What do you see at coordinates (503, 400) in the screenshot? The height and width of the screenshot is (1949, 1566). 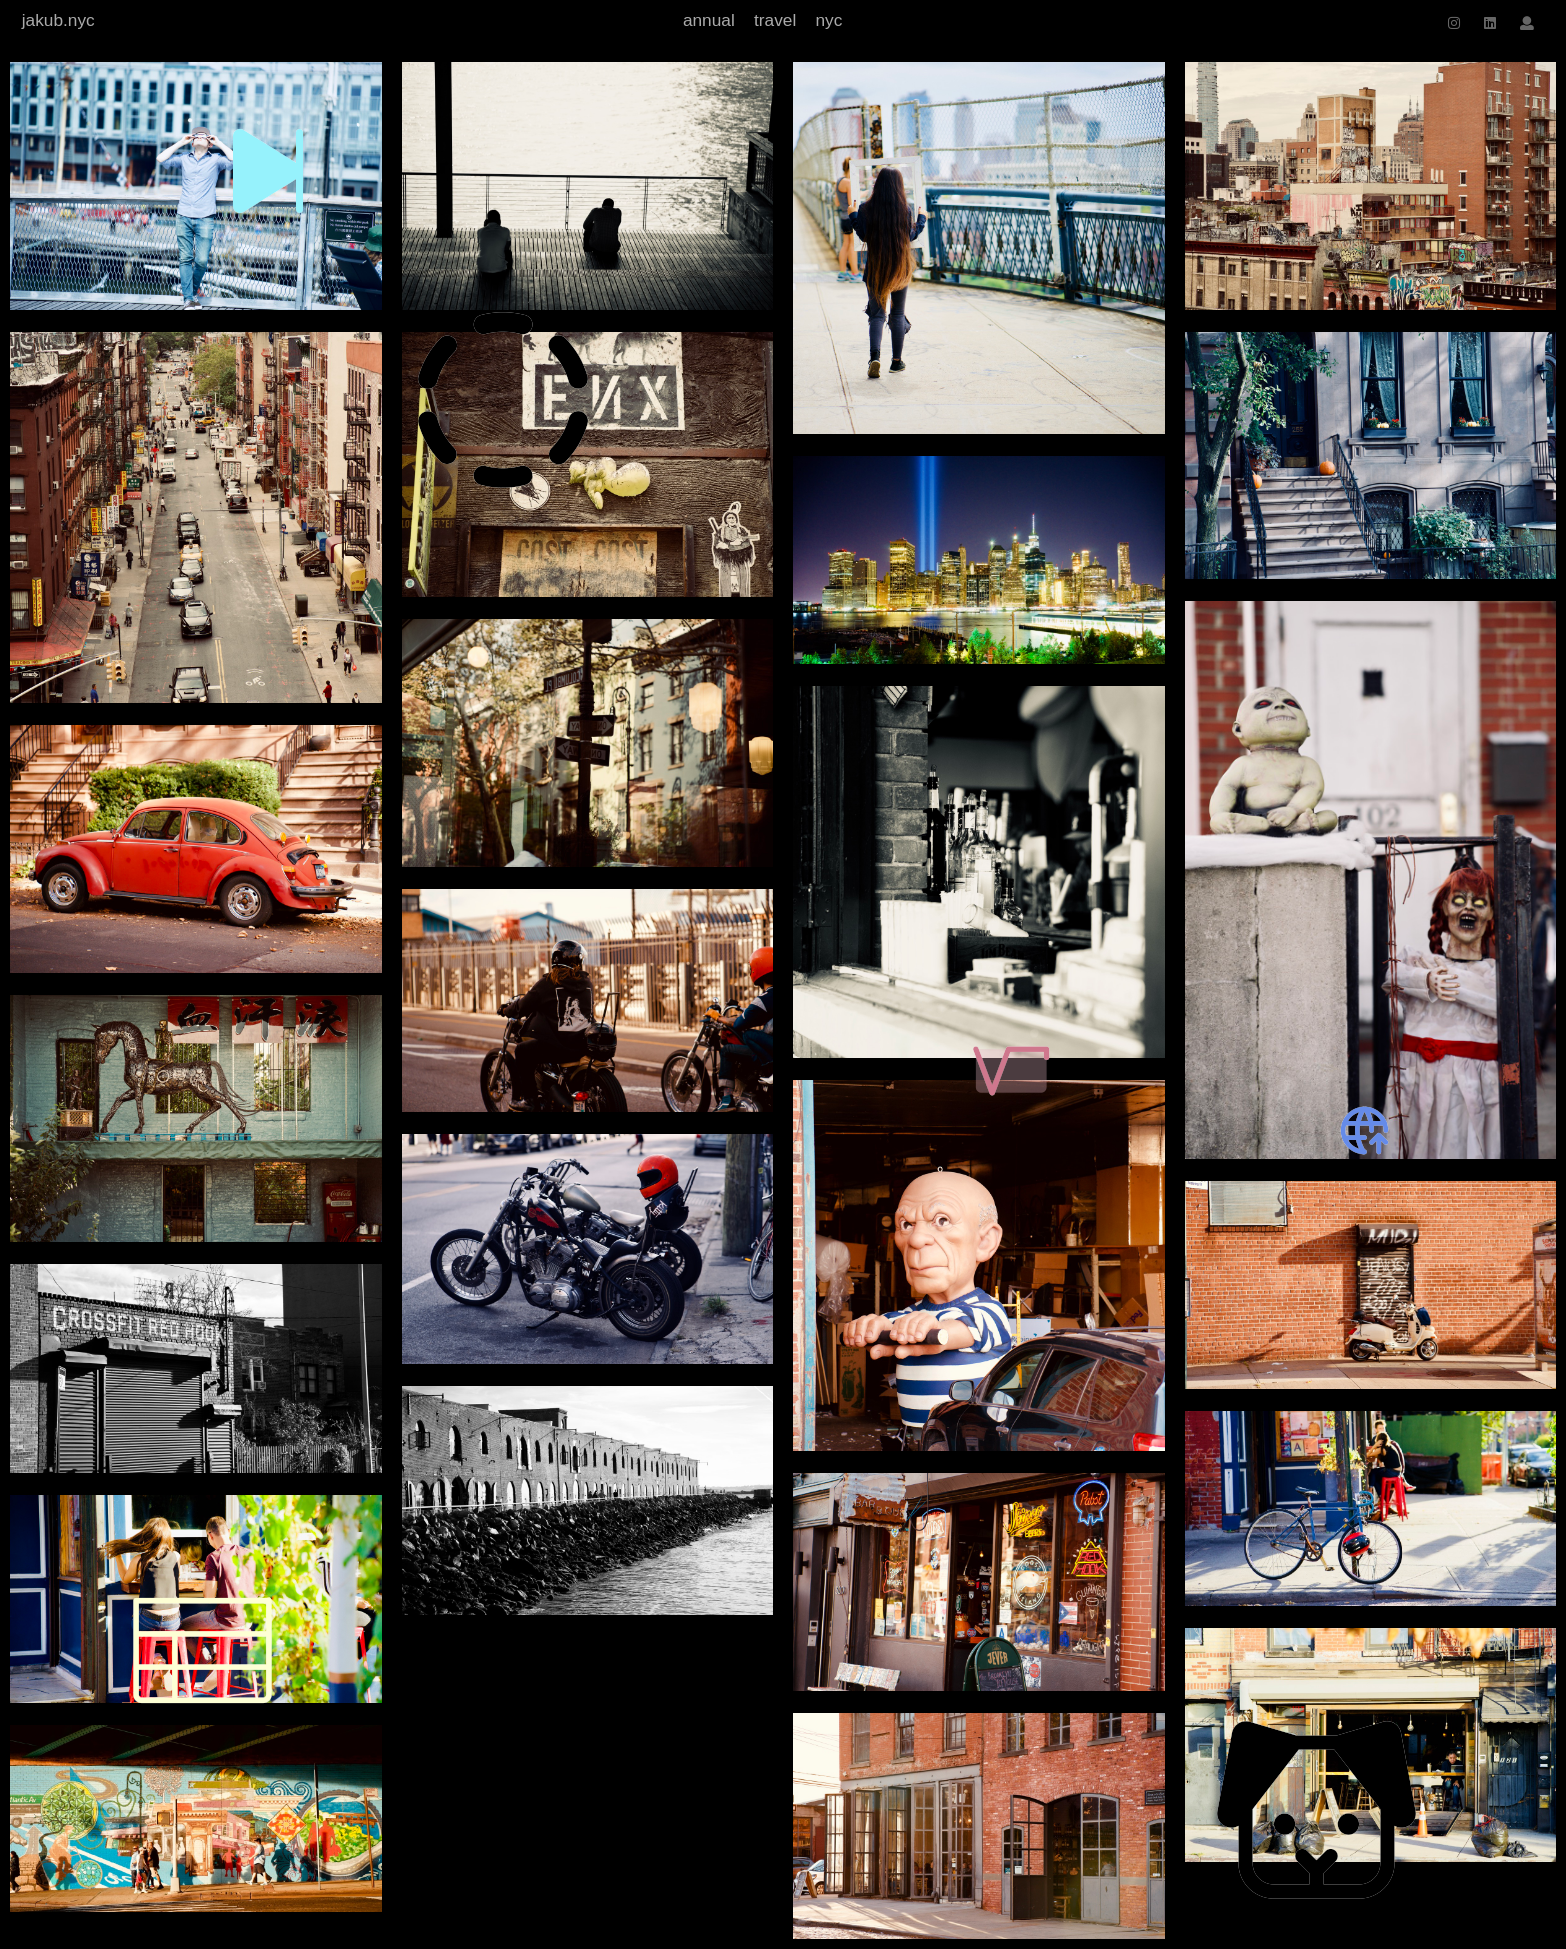 I see `indicates loading or processing in progress` at bounding box center [503, 400].